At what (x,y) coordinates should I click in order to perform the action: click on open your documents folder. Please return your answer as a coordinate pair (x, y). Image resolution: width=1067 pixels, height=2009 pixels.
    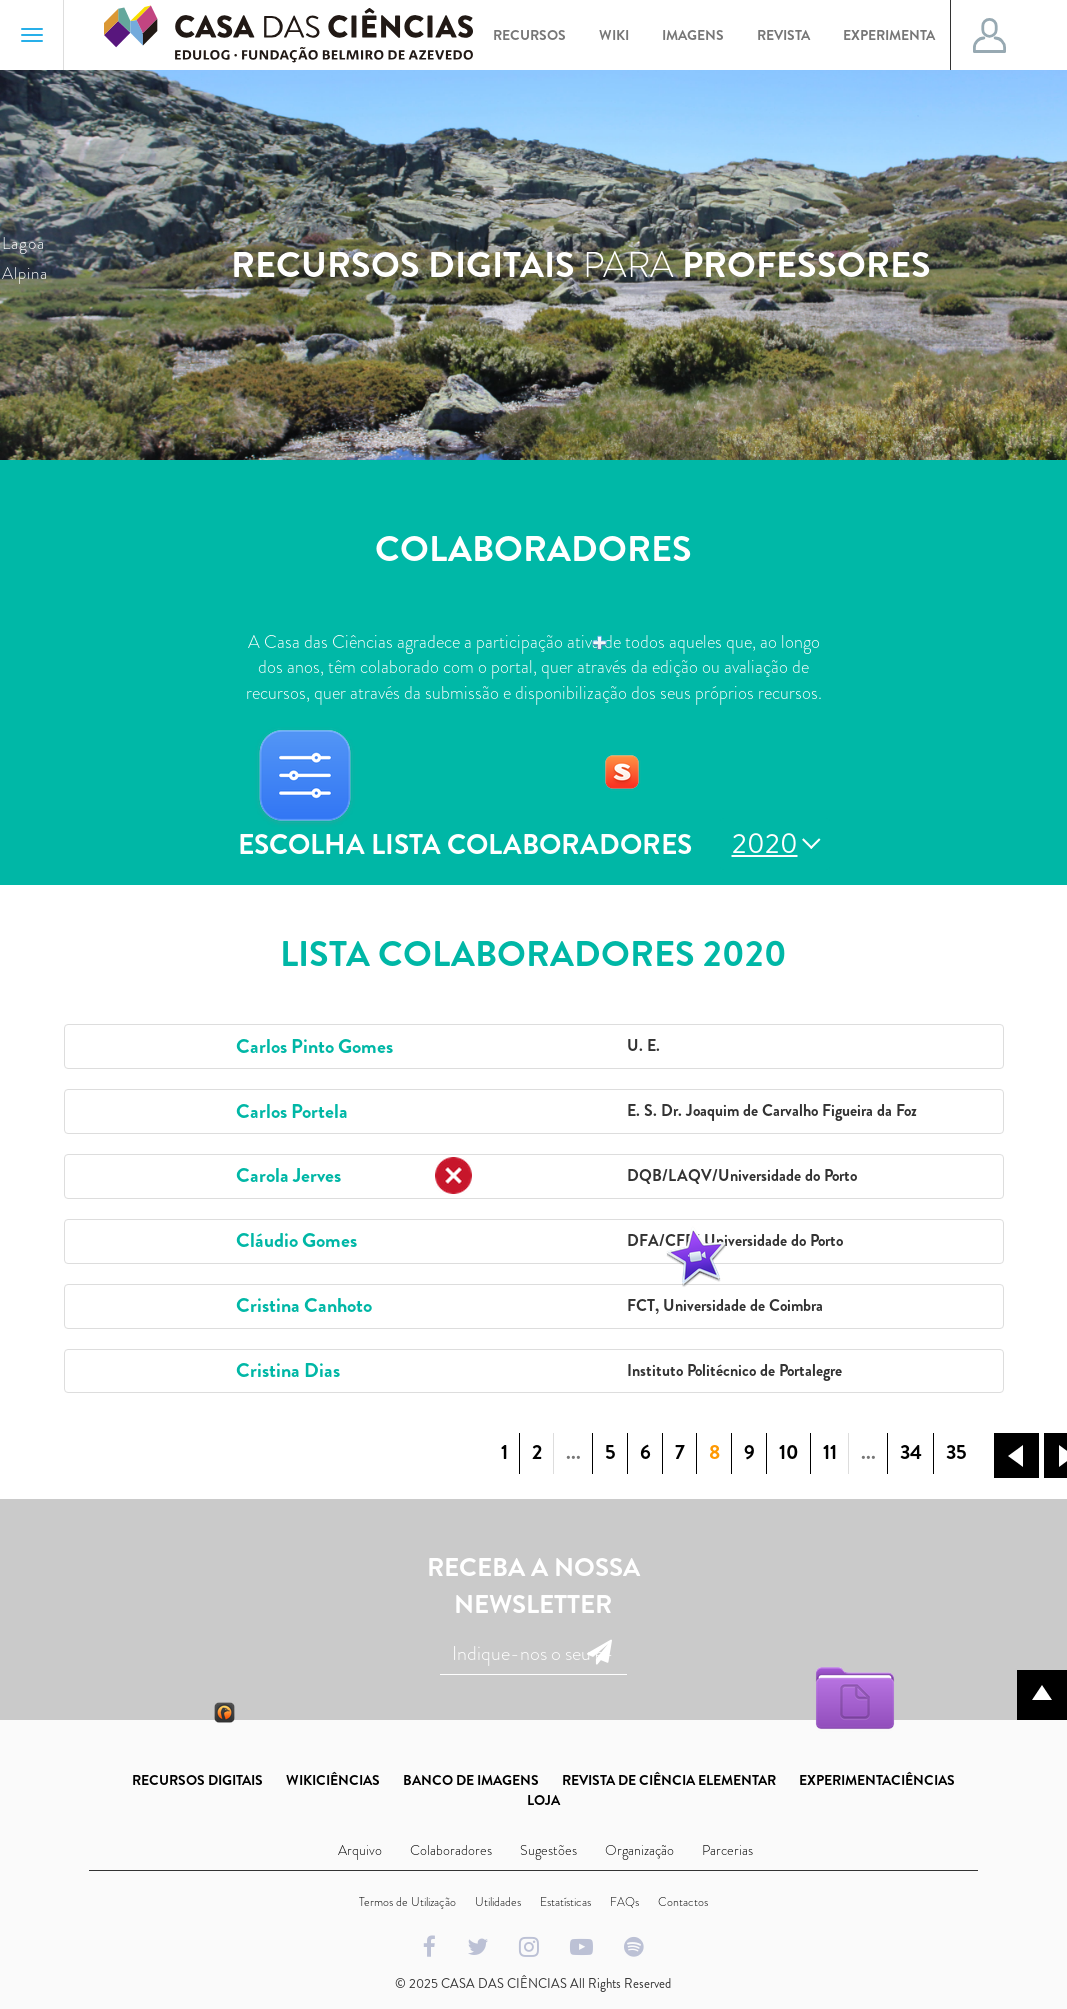
    Looking at the image, I should click on (855, 1698).